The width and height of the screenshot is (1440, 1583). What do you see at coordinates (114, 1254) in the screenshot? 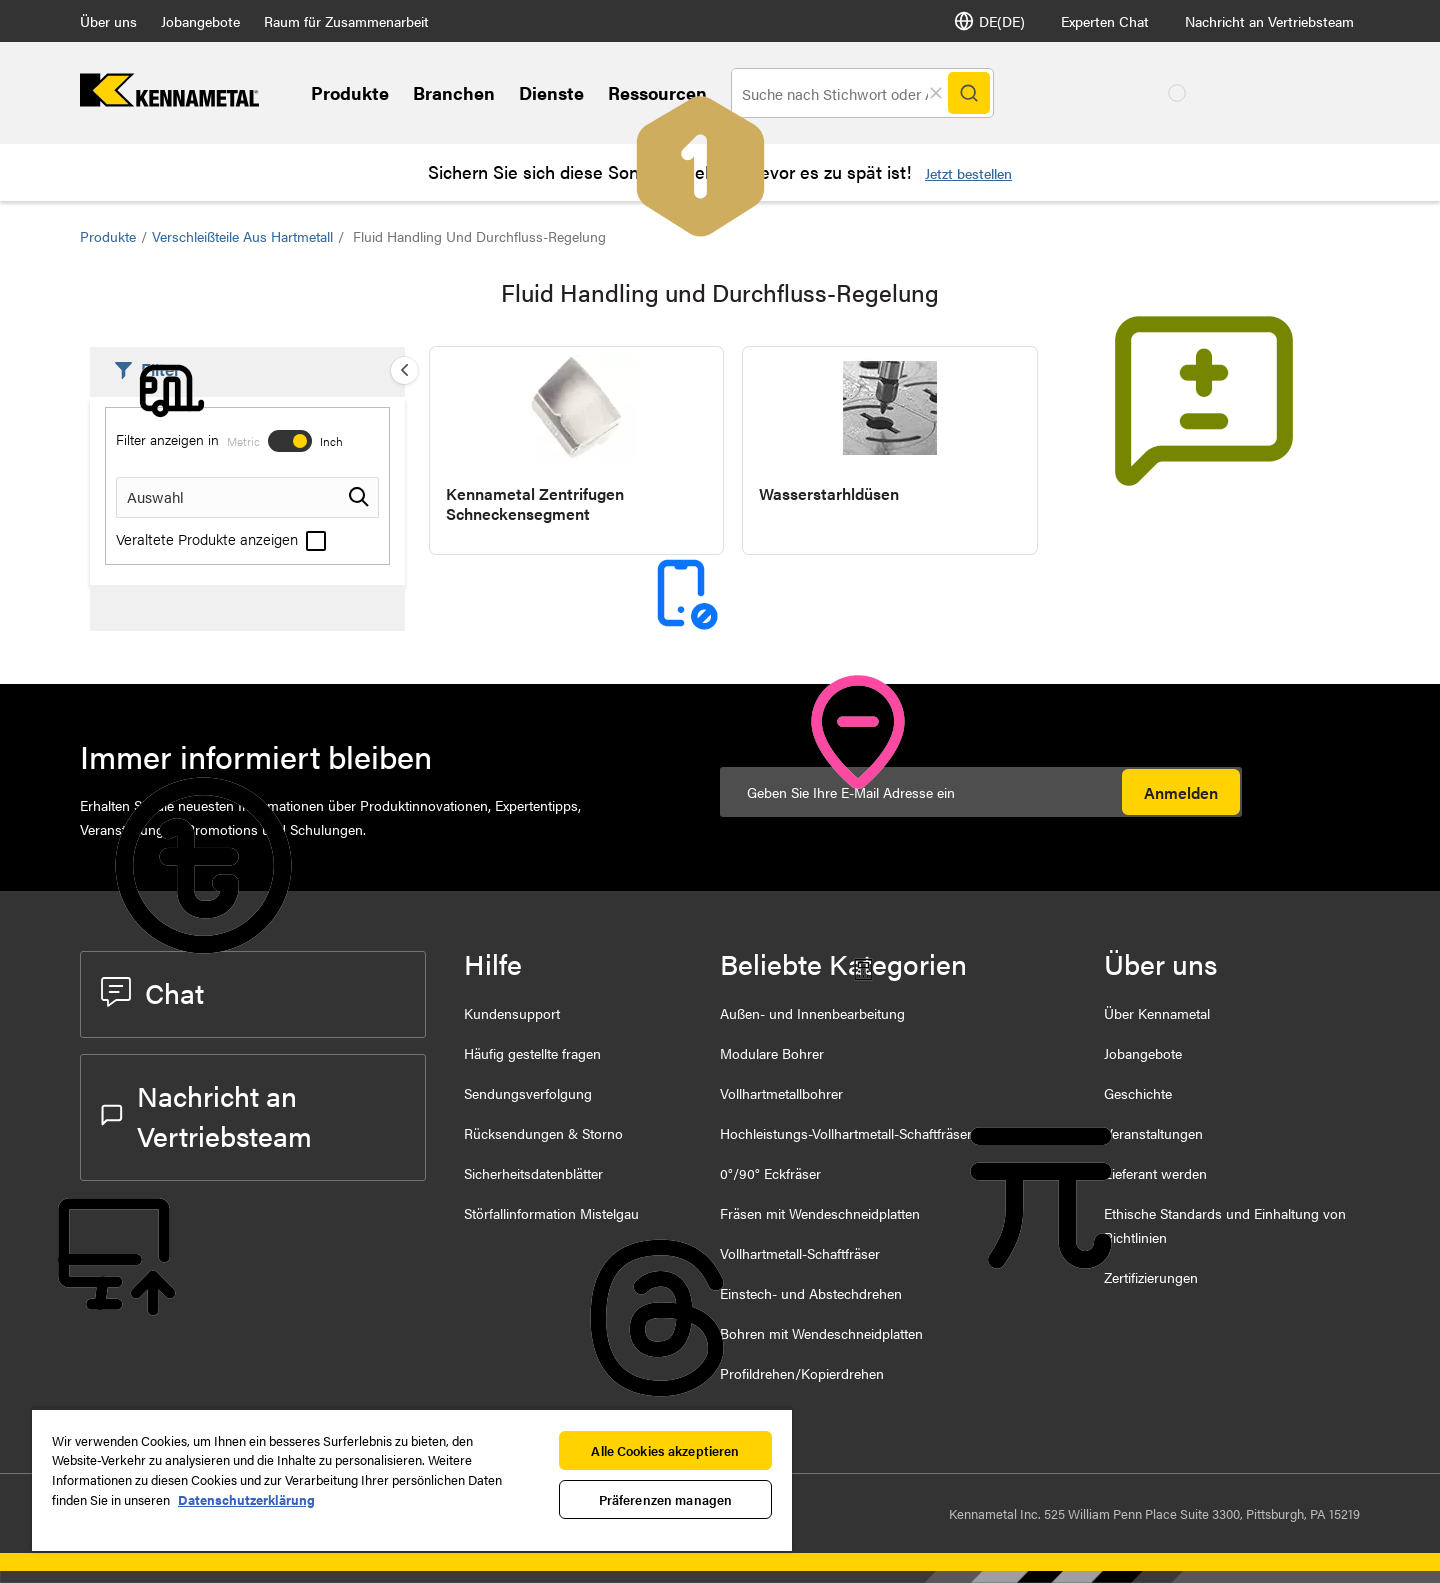
I see `upload content to desktop computer` at bounding box center [114, 1254].